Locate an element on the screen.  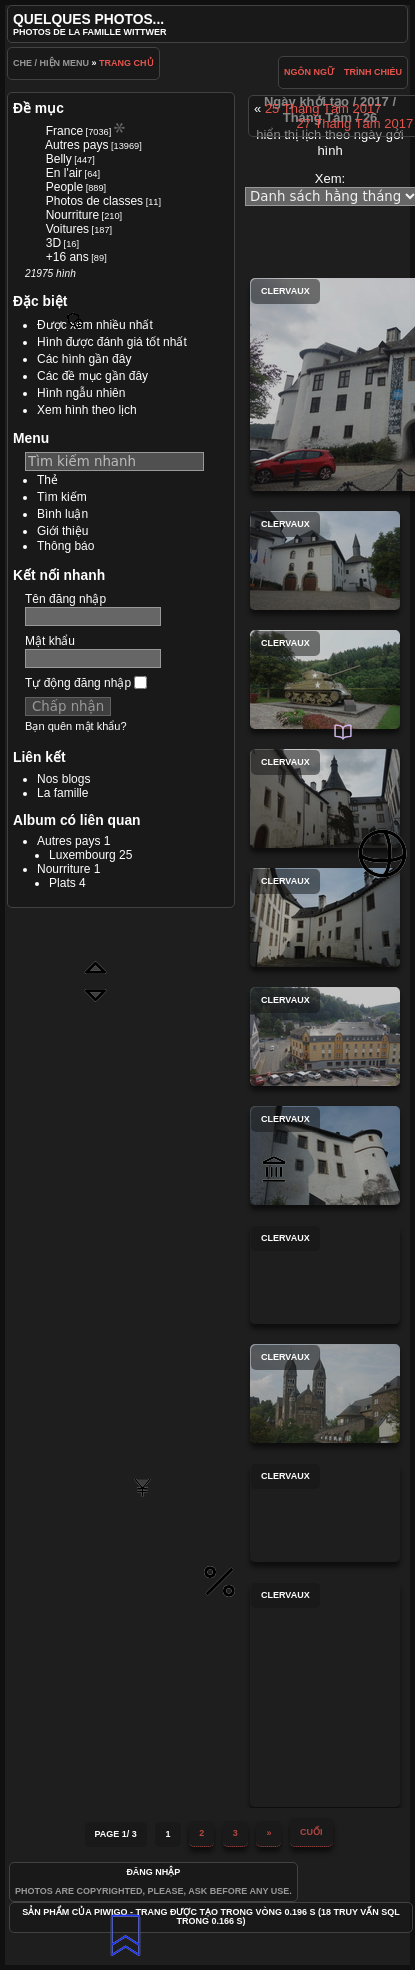
access global or worldwide settings is located at coordinates (382, 853).